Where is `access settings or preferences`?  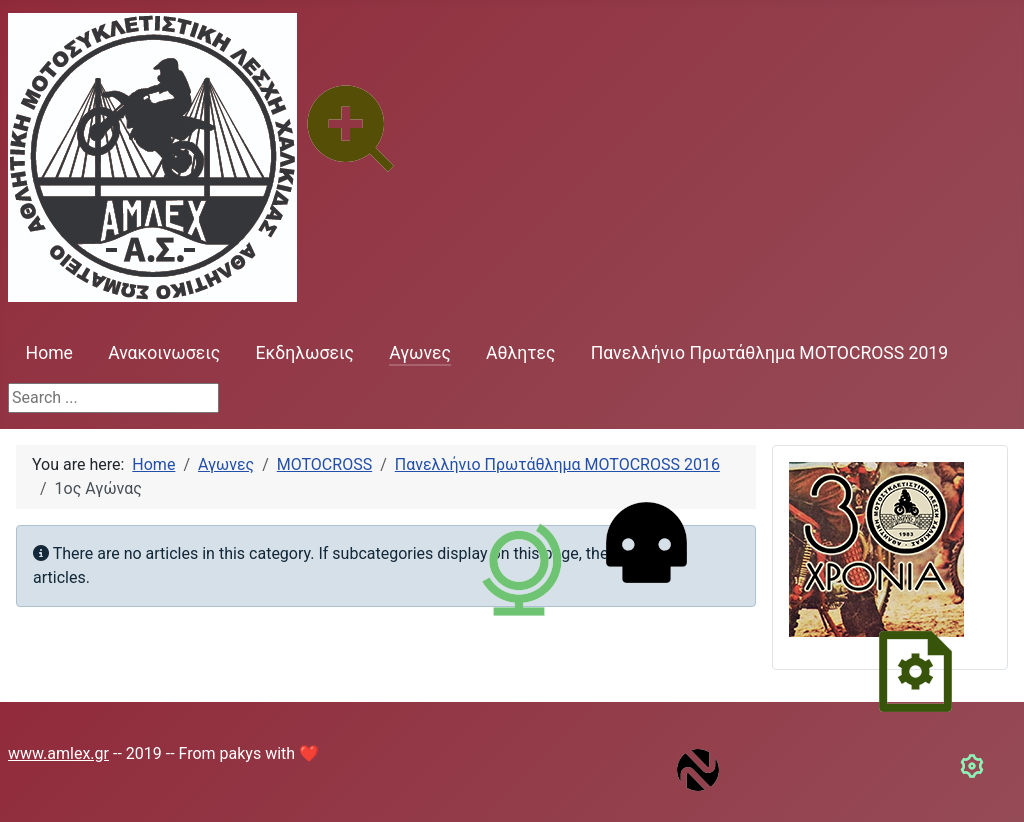
access settings or preferences is located at coordinates (972, 766).